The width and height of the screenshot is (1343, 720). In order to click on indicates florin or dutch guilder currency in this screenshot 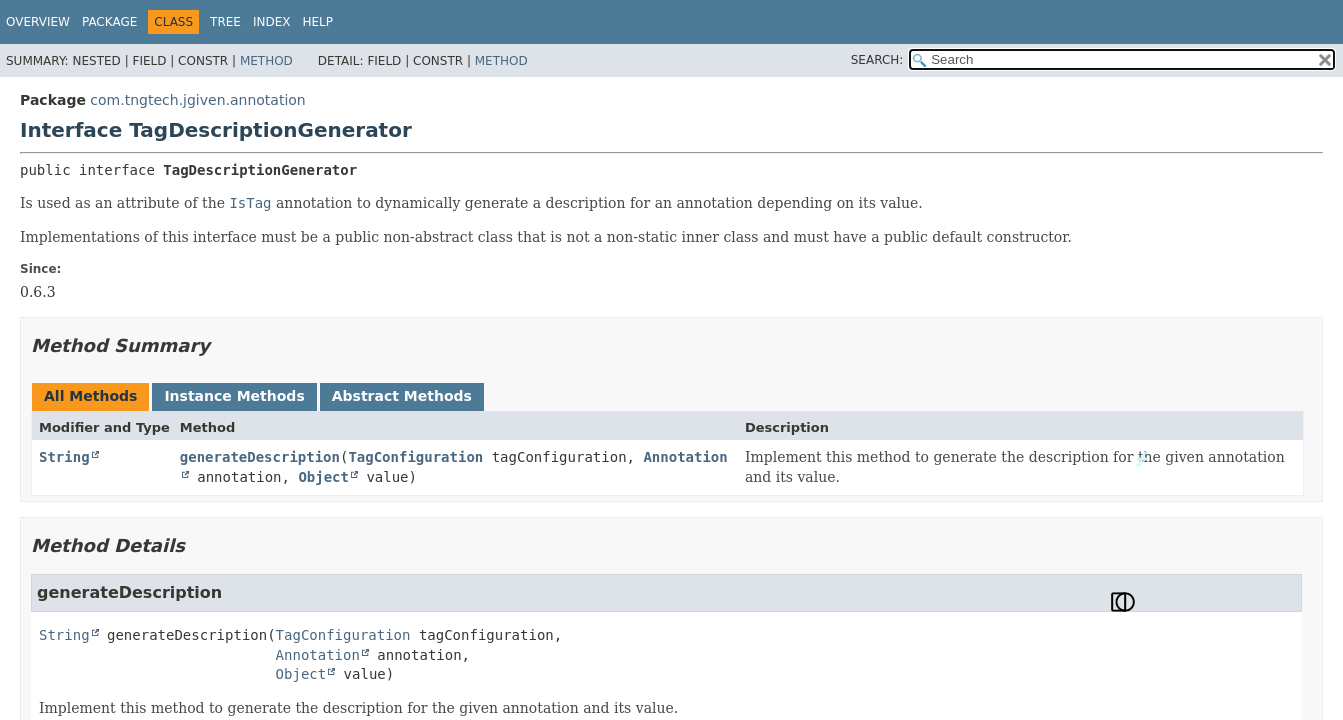, I will do `click(1142, 459)`.